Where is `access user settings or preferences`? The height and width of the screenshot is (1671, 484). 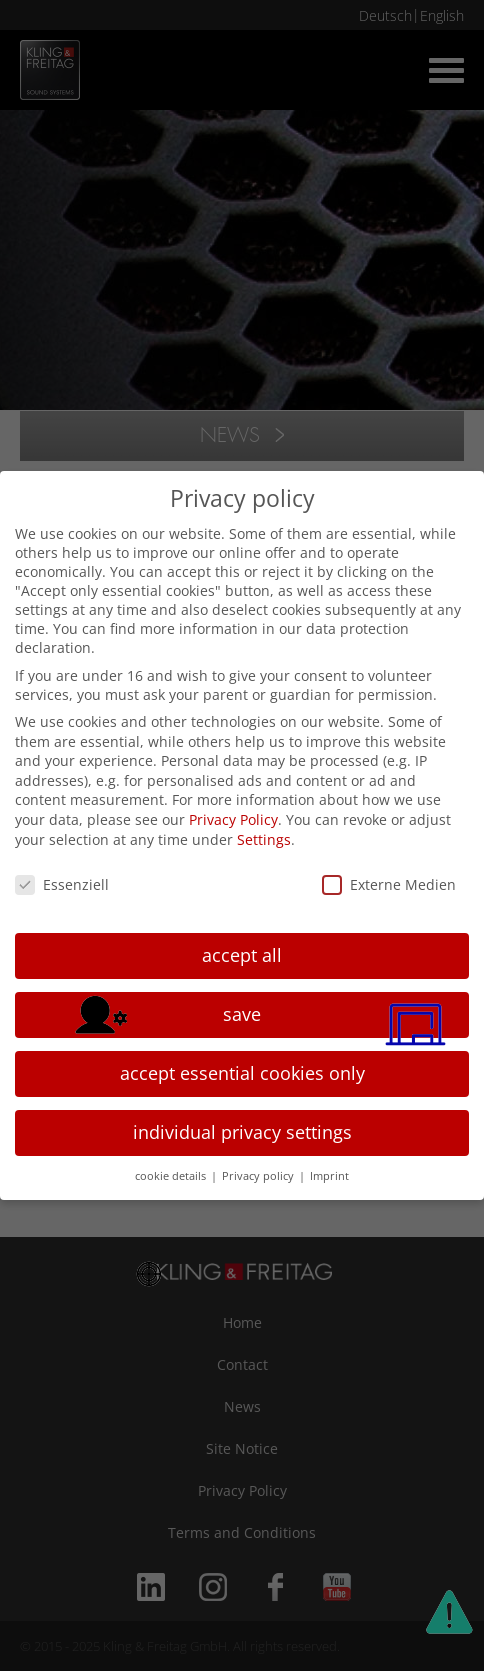
access user settings or preferences is located at coordinates (99, 1016).